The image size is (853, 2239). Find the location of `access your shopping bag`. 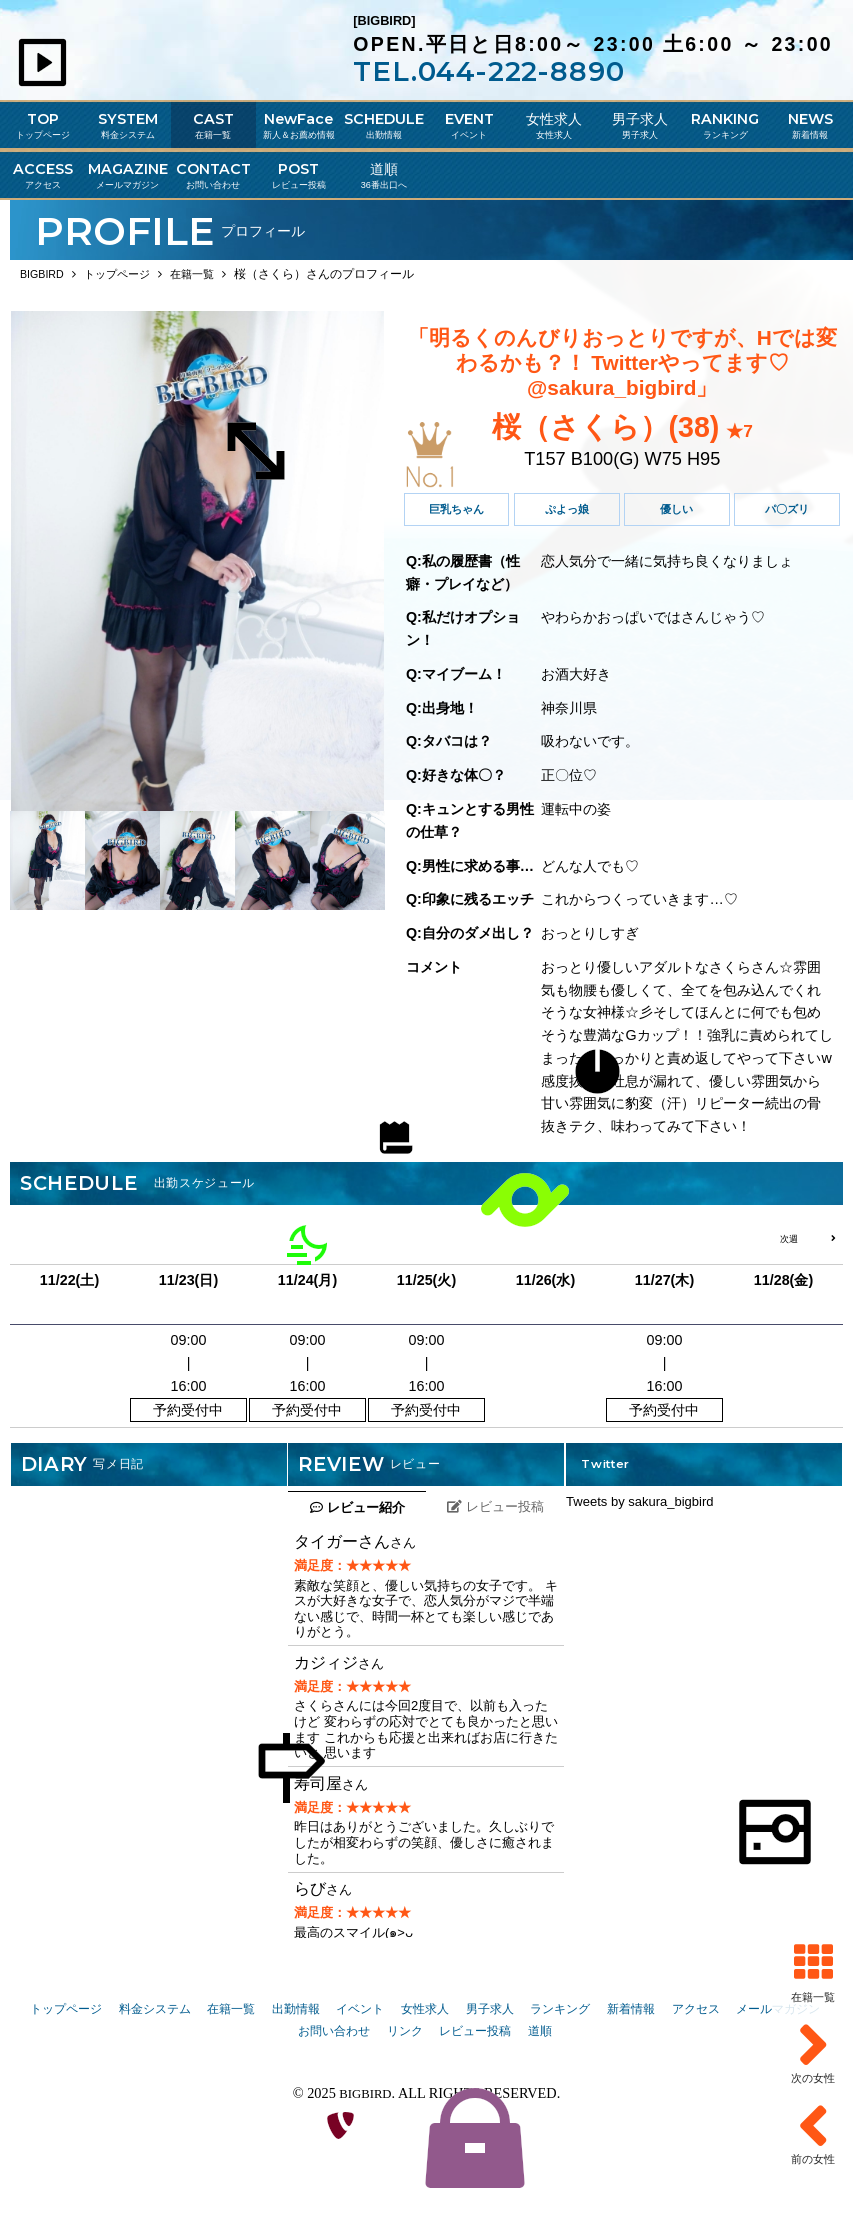

access your shopping bag is located at coordinates (475, 2138).